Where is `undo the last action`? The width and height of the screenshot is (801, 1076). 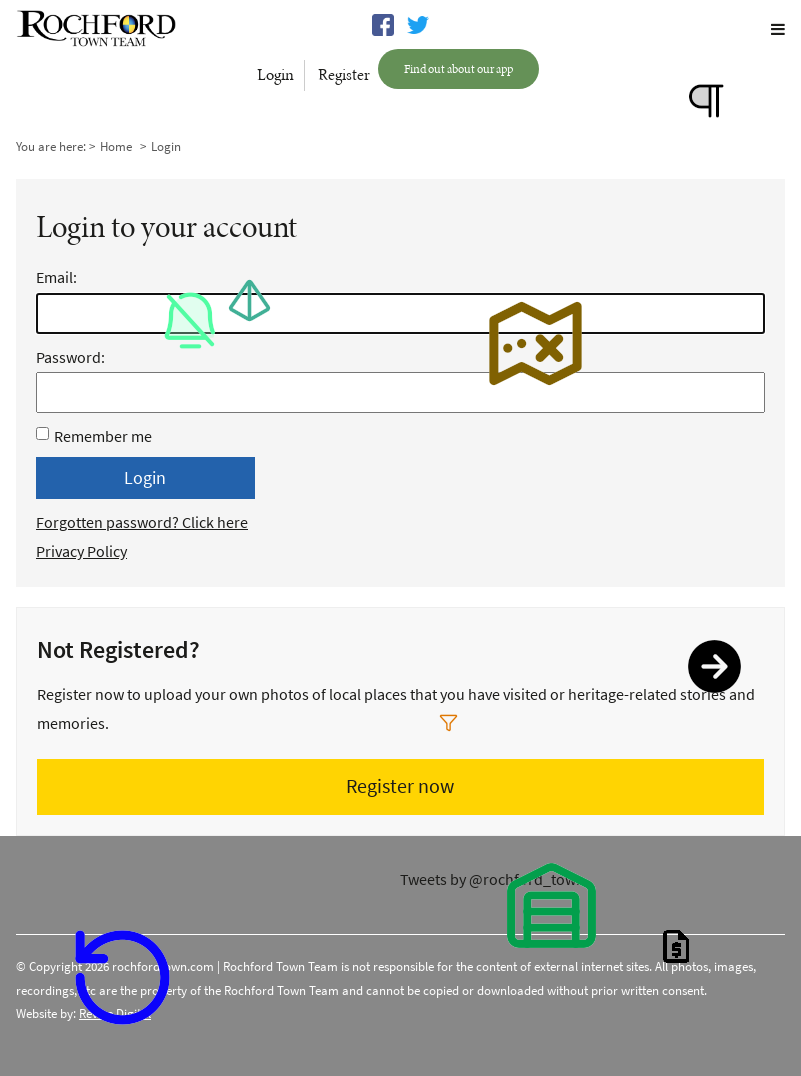 undo the last action is located at coordinates (122, 977).